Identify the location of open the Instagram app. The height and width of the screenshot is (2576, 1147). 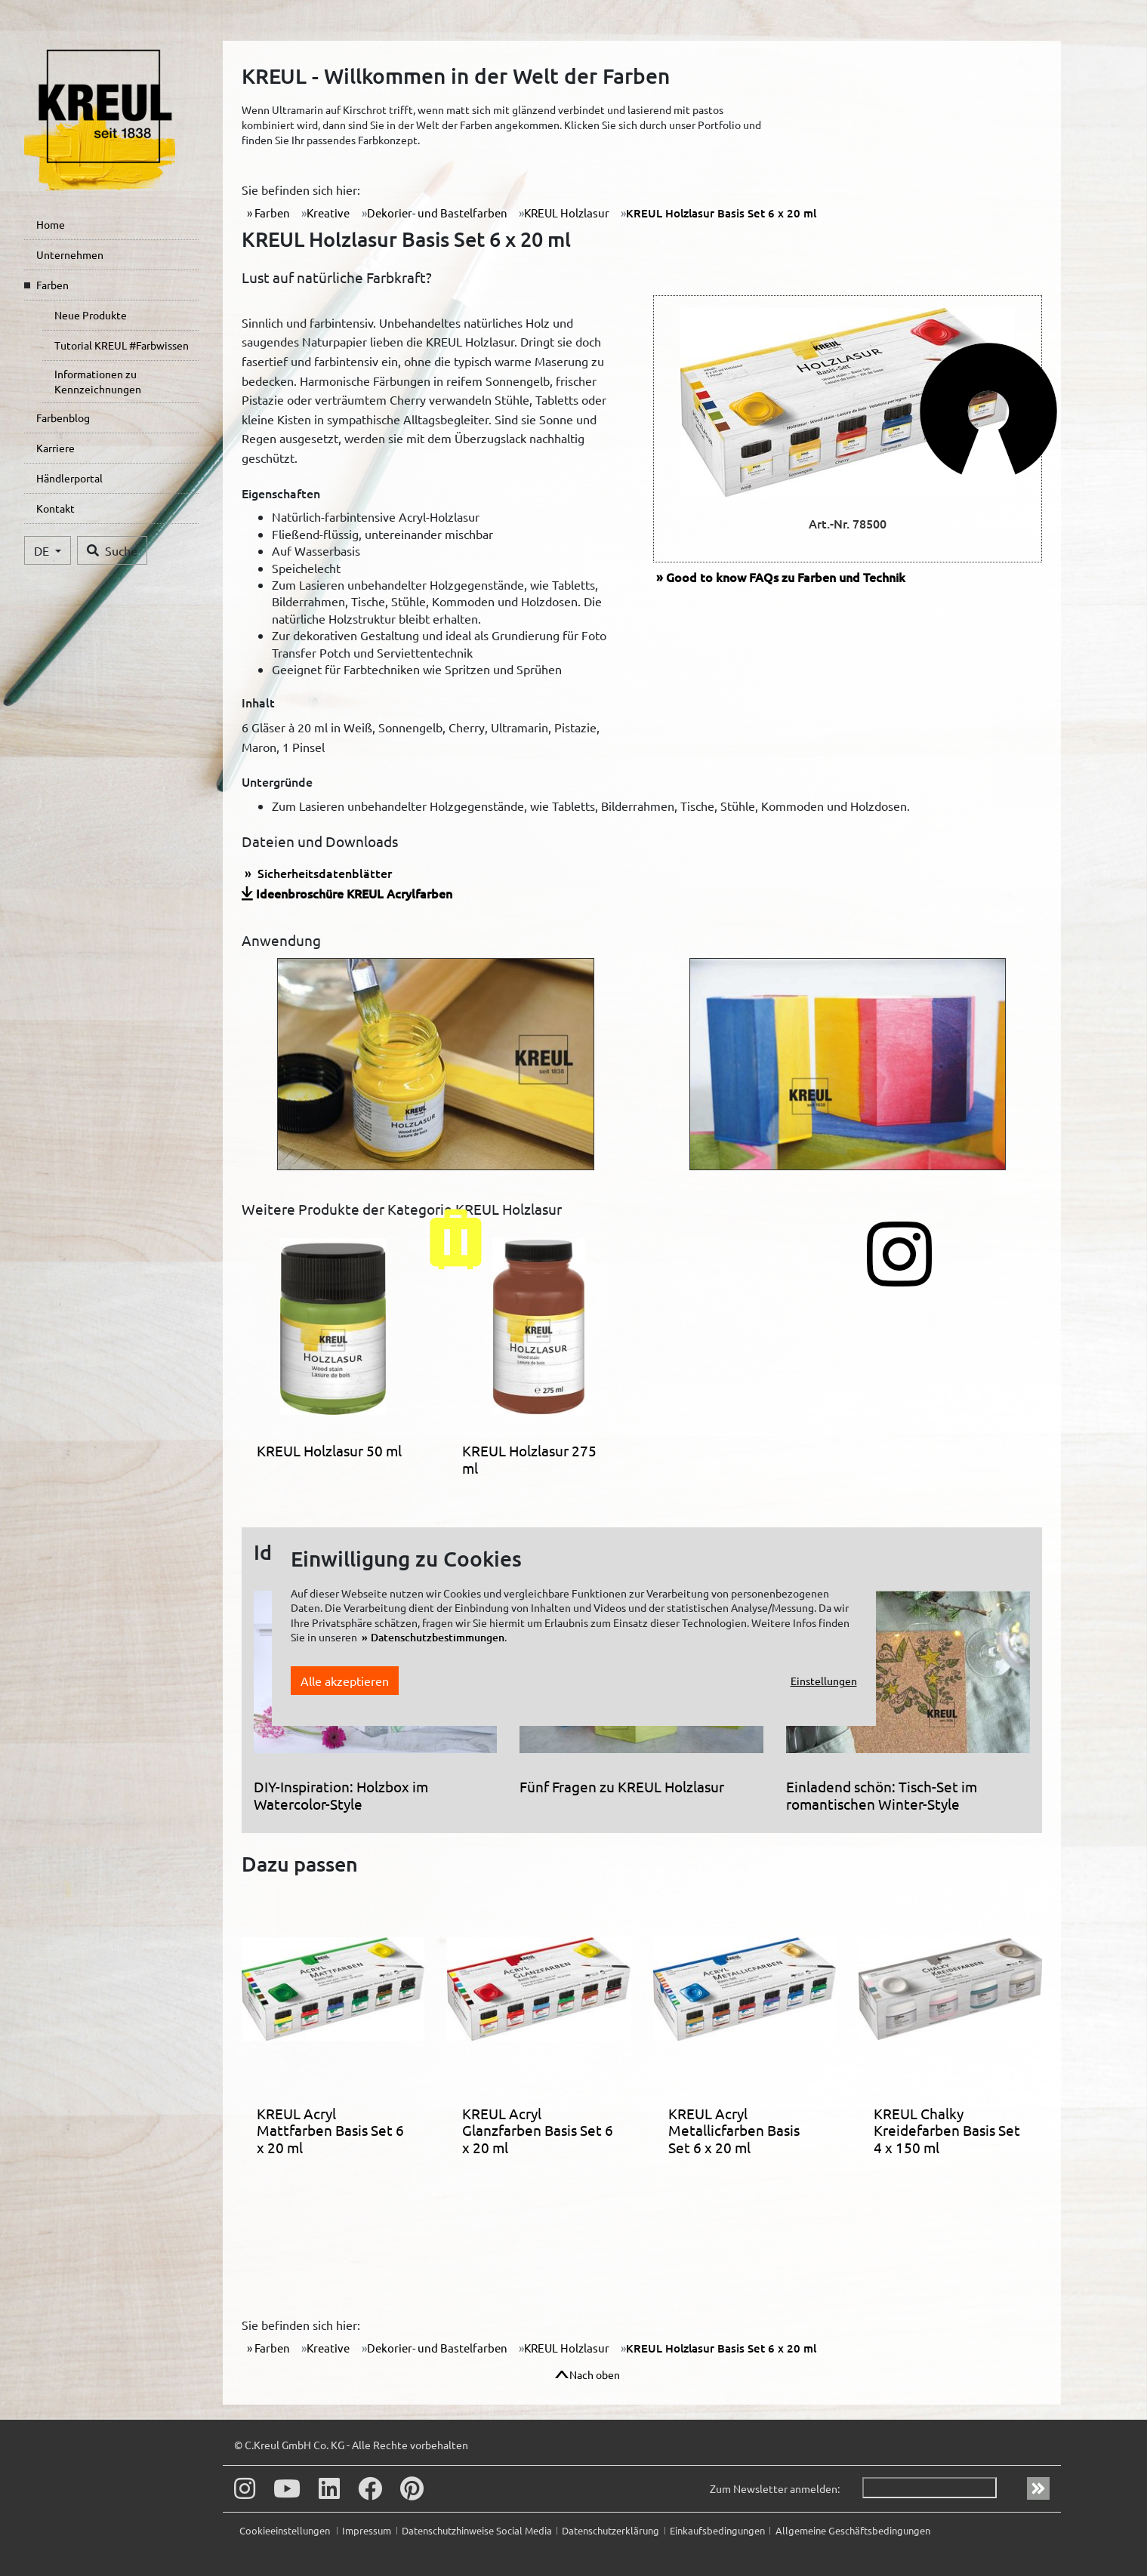
(899, 1254).